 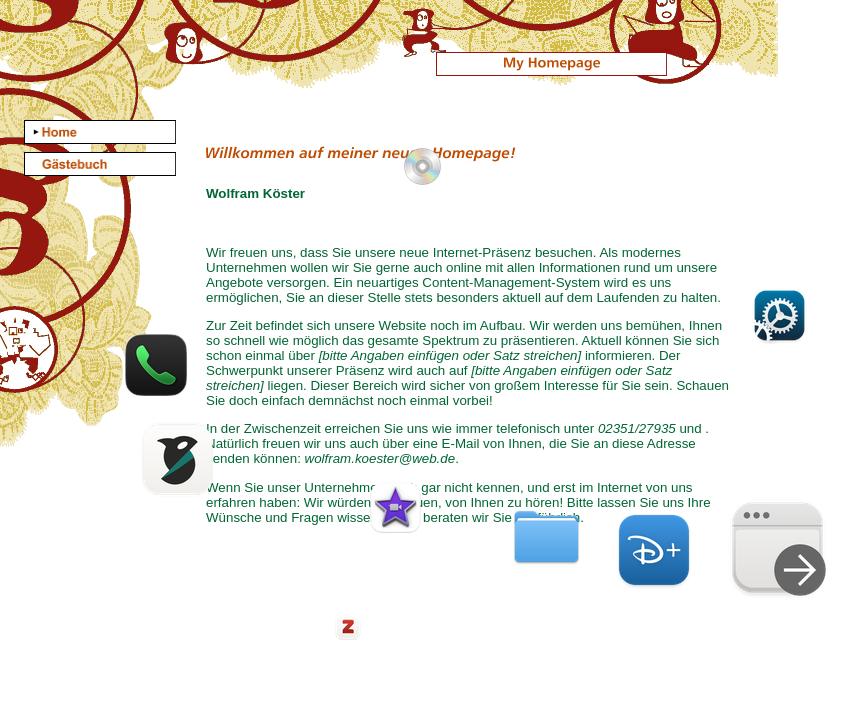 What do you see at coordinates (546, 536) in the screenshot?
I see `open folder to view files` at bounding box center [546, 536].